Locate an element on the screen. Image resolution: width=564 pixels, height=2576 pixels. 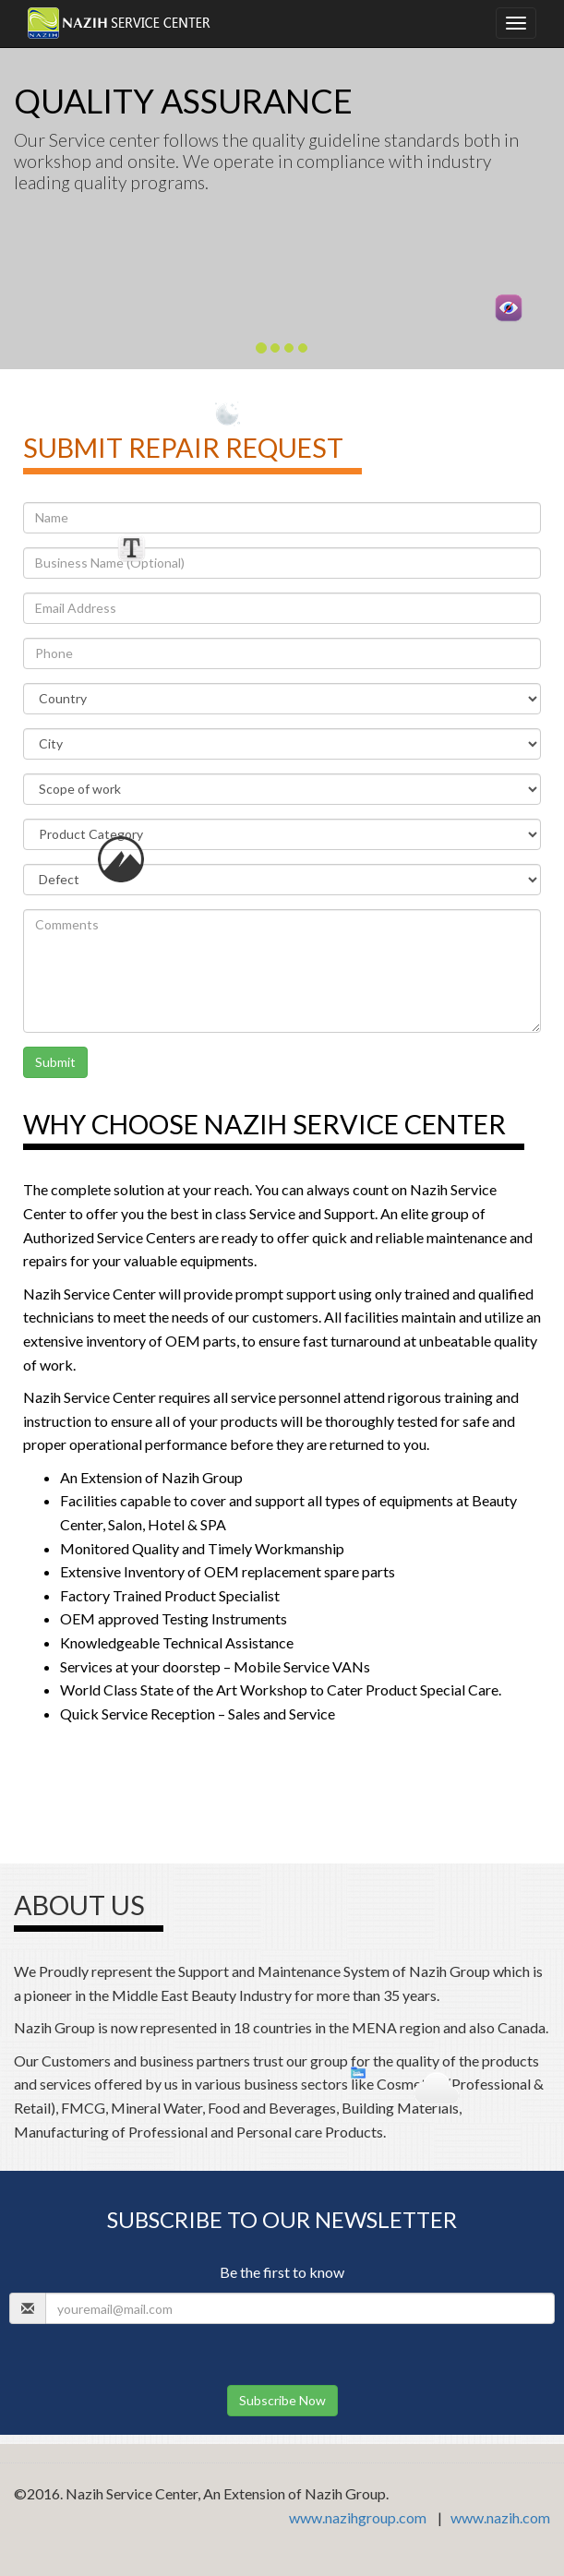
open privacy and security settings is located at coordinates (509, 308).